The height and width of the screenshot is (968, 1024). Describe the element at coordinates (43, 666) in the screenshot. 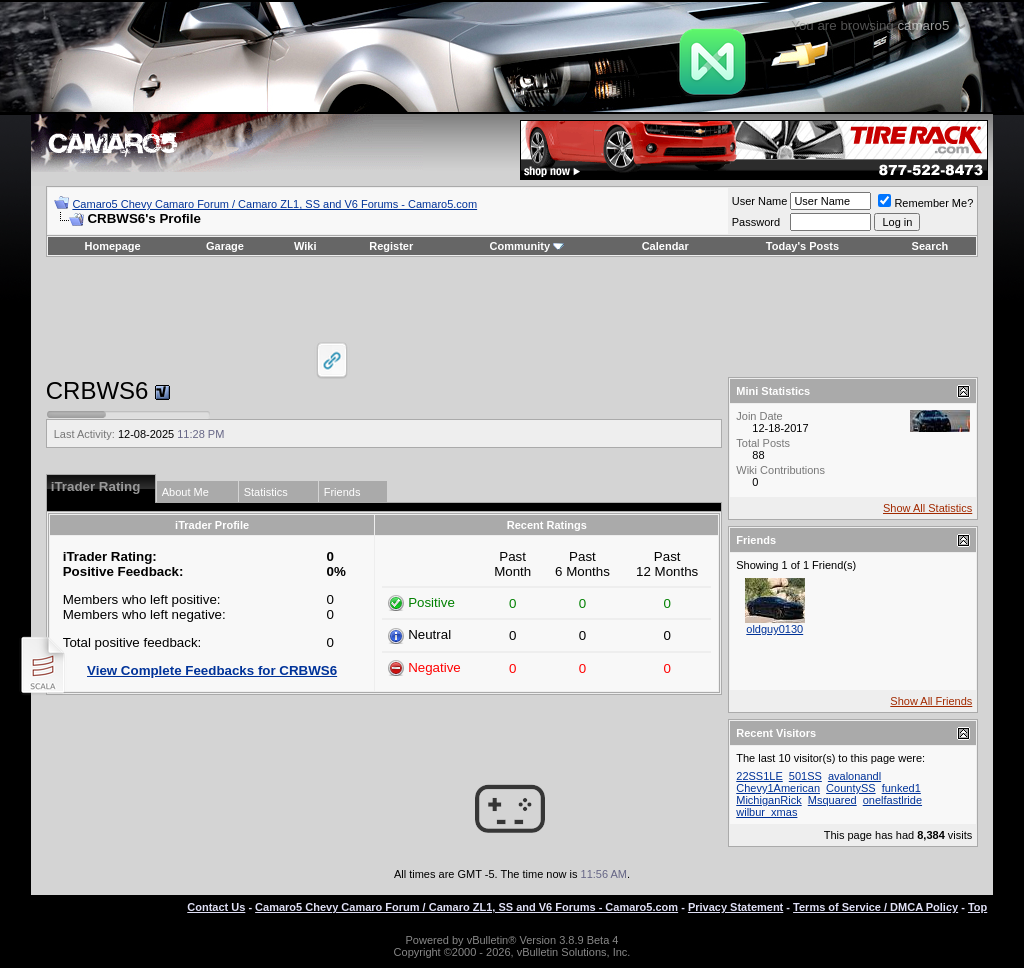

I see `a scala source code file` at that location.